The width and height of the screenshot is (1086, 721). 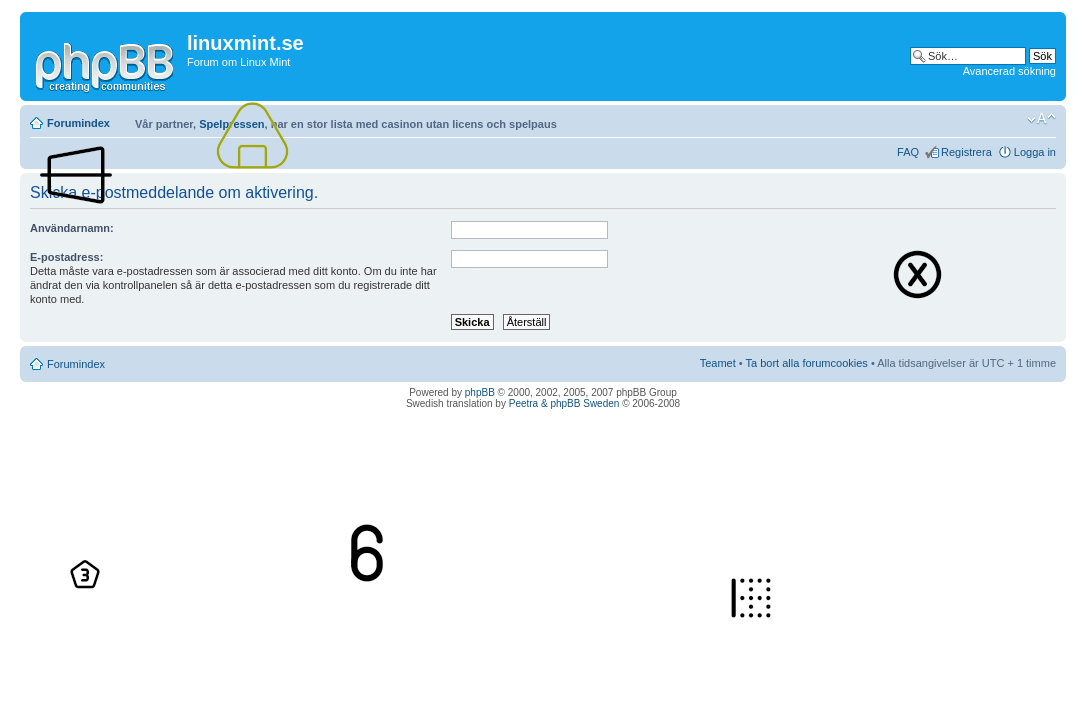 What do you see at coordinates (252, 135) in the screenshot?
I see `browse Japanese food options` at bounding box center [252, 135].